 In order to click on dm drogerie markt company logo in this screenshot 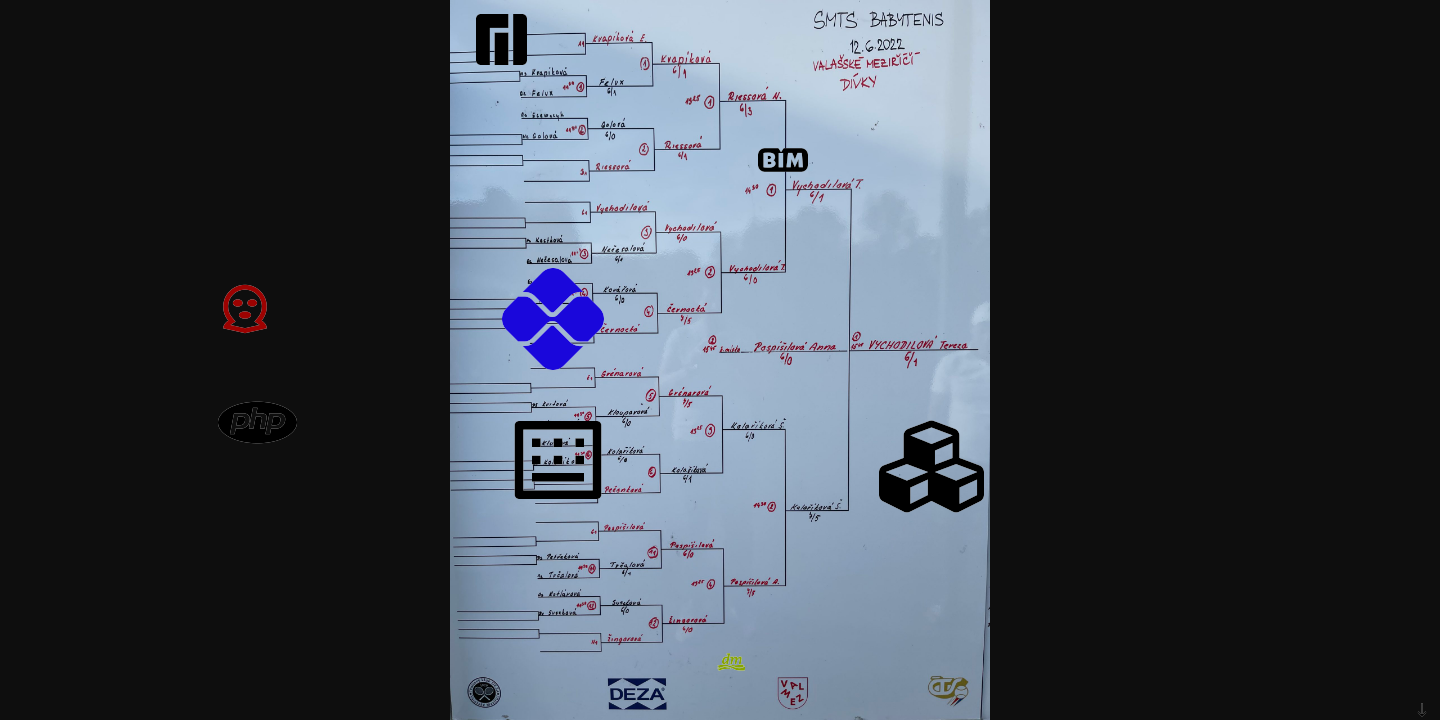, I will do `click(731, 662)`.